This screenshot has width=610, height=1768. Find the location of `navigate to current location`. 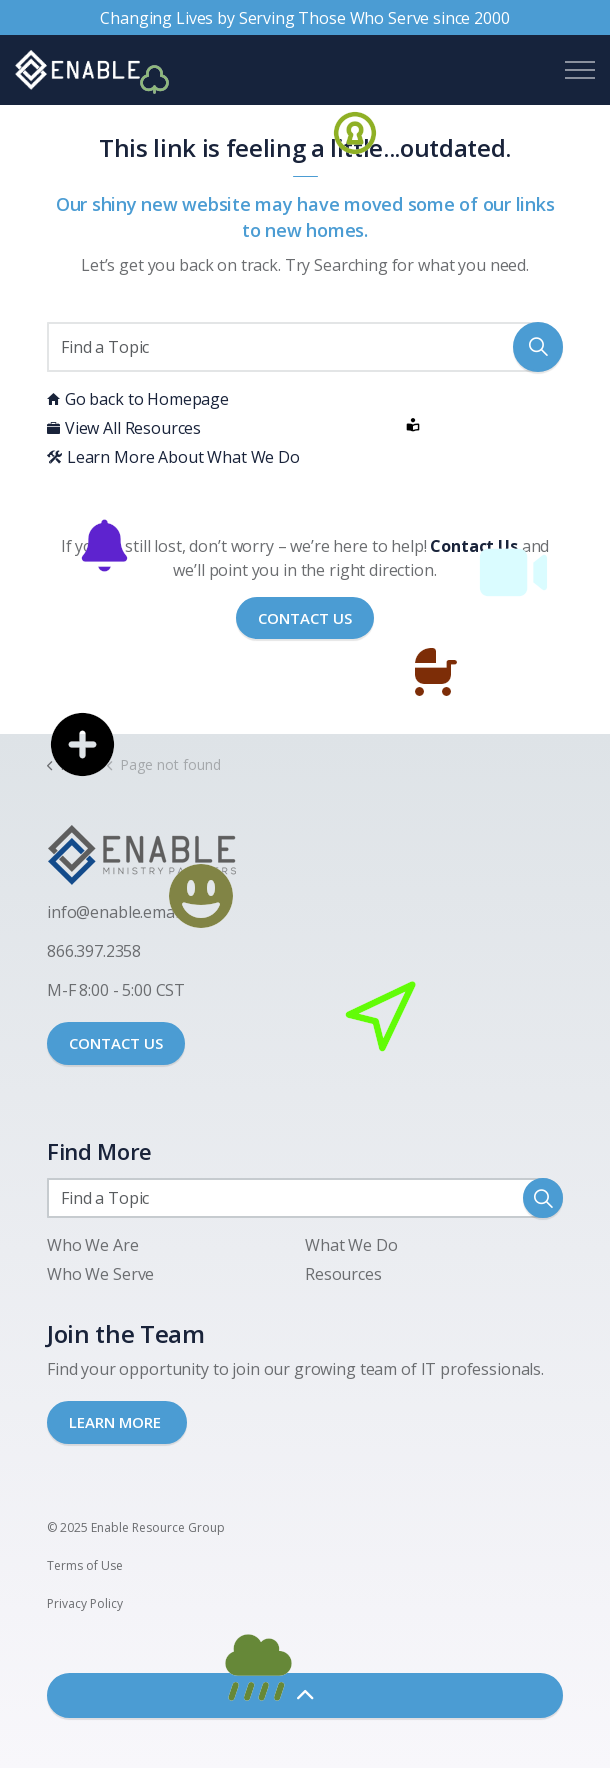

navigate to current location is located at coordinates (379, 1018).